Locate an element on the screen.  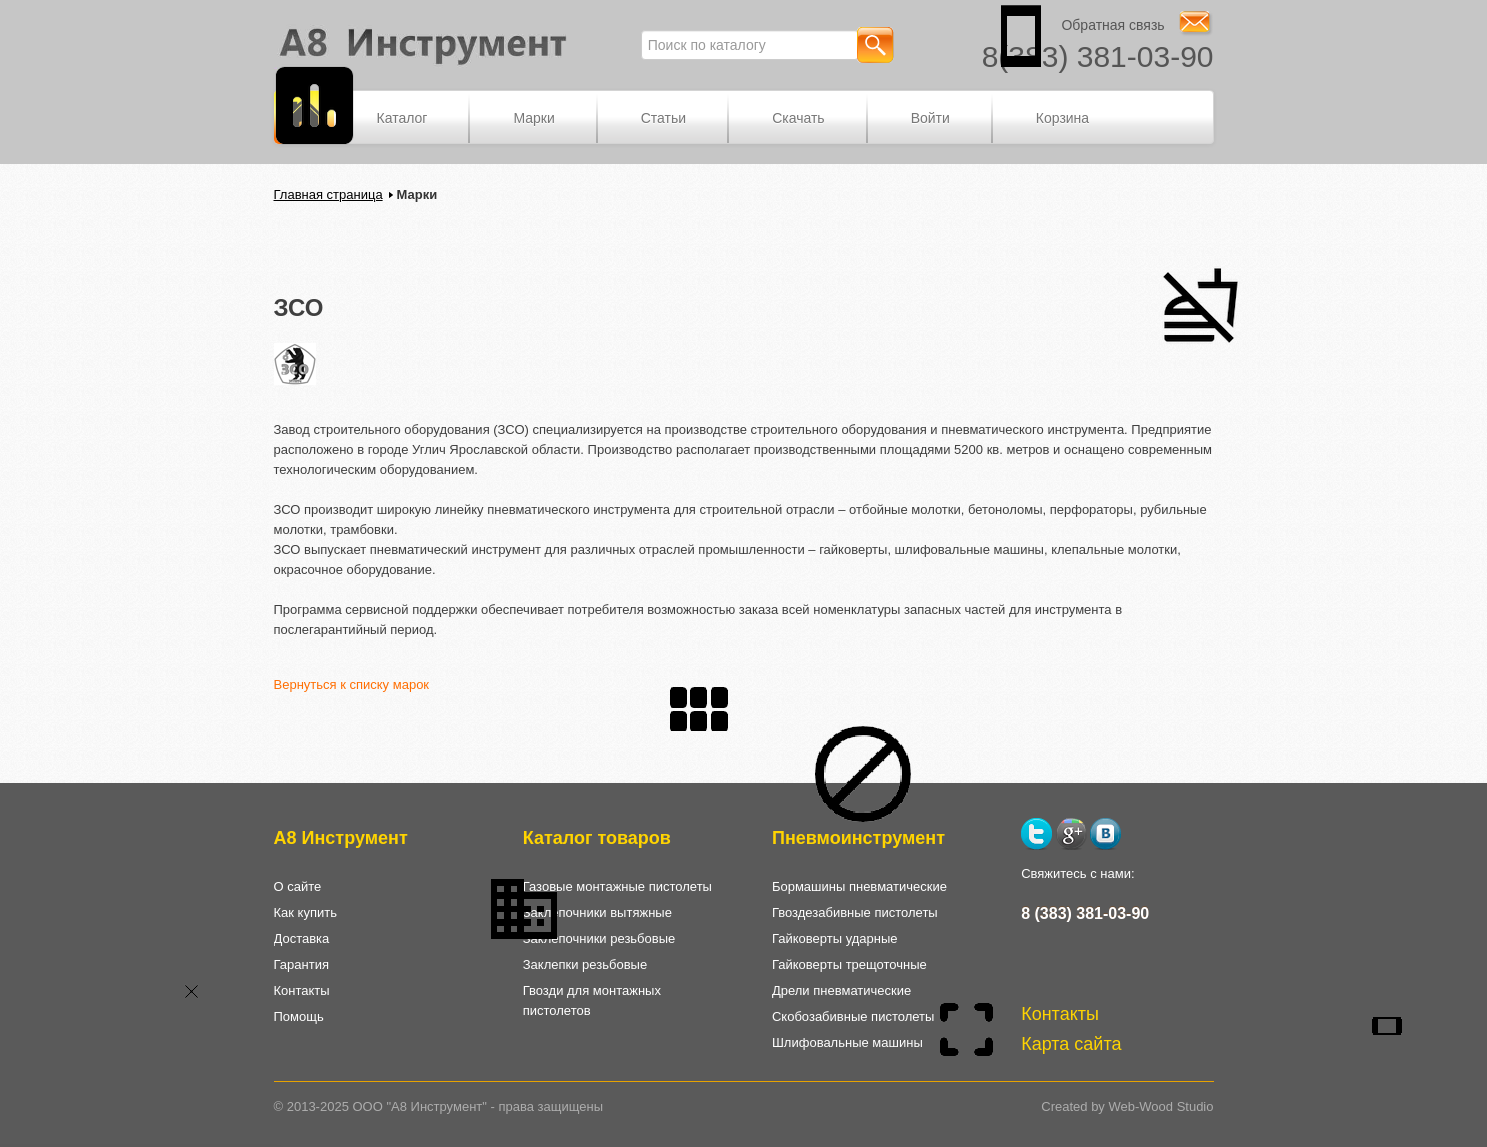
view business contact information is located at coordinates (524, 909).